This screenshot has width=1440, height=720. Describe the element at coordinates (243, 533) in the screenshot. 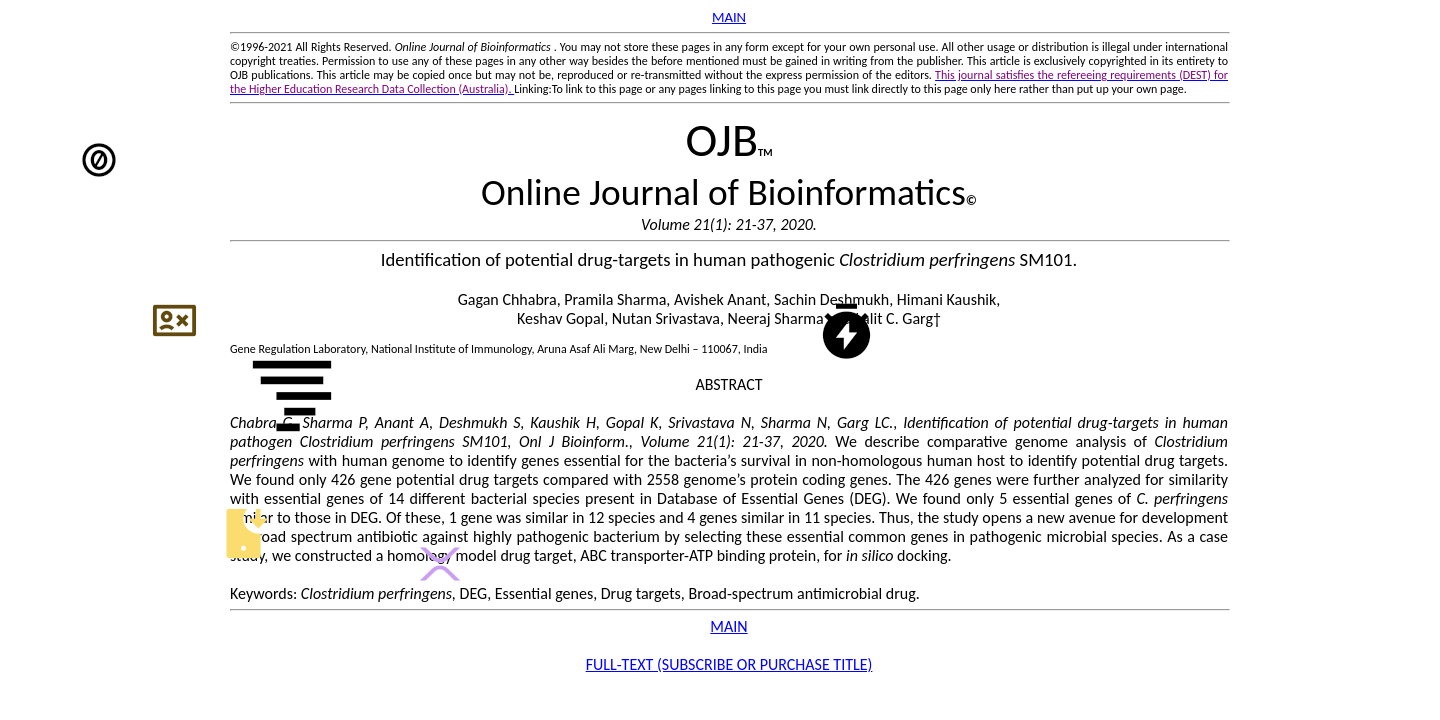

I see `download app to mobile device` at that location.